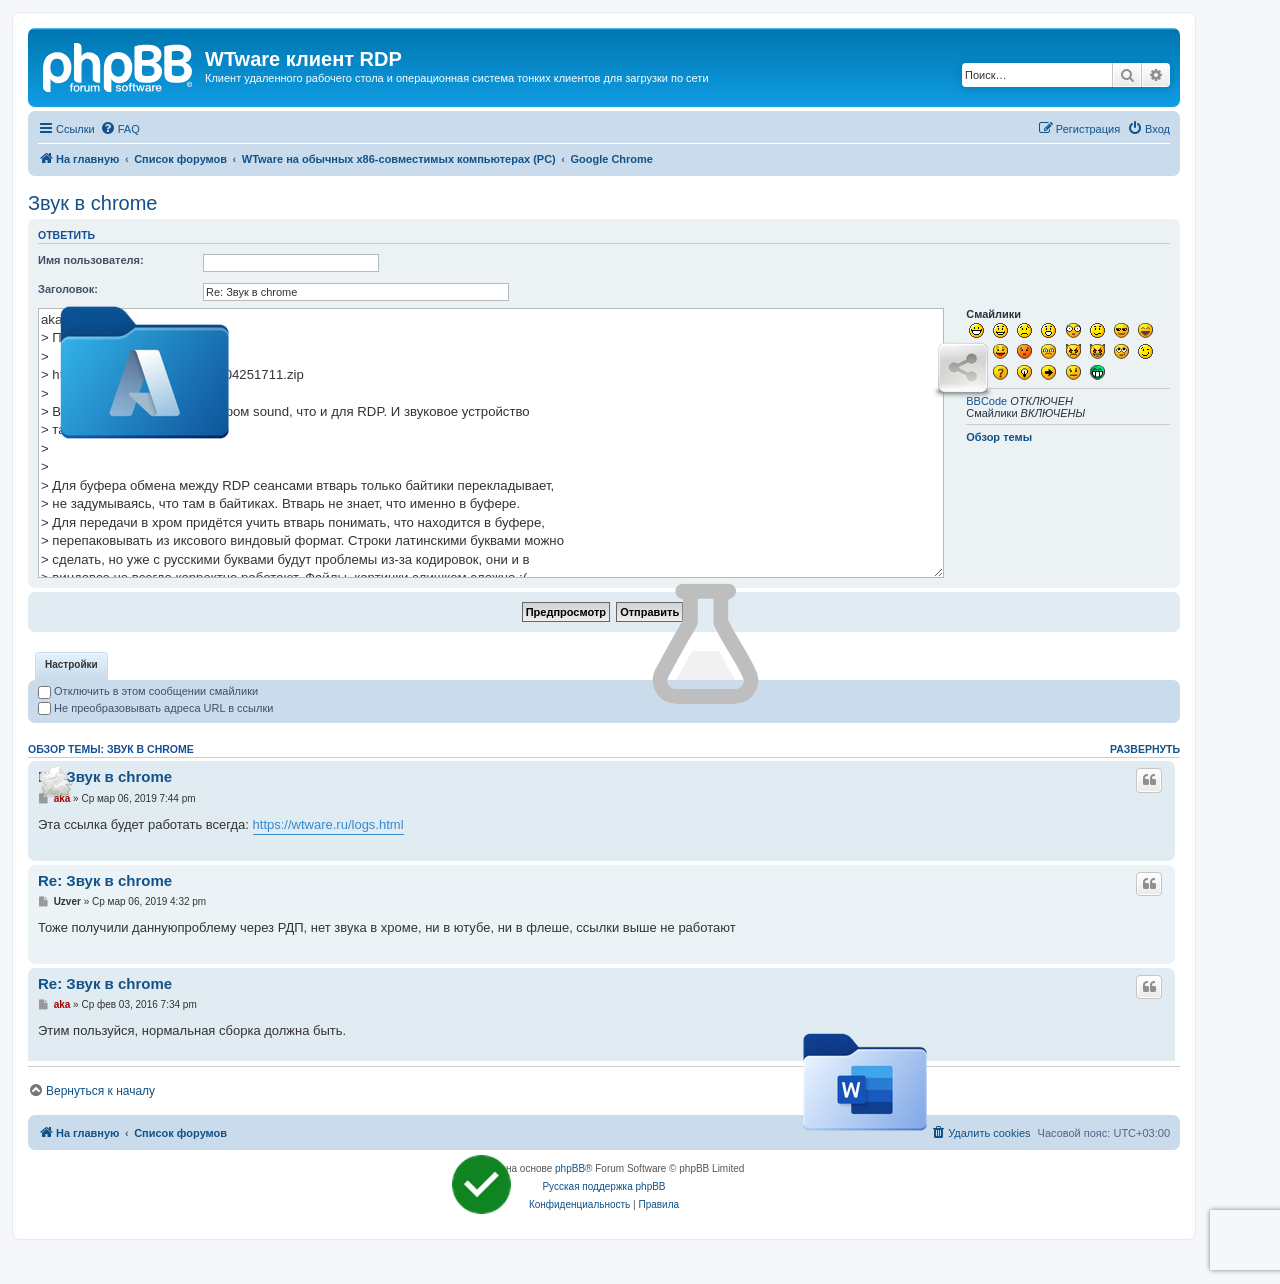 Image resolution: width=1280 pixels, height=1284 pixels. Describe the element at coordinates (481, 1184) in the screenshot. I see `confirm or apply changes in a dialog` at that location.